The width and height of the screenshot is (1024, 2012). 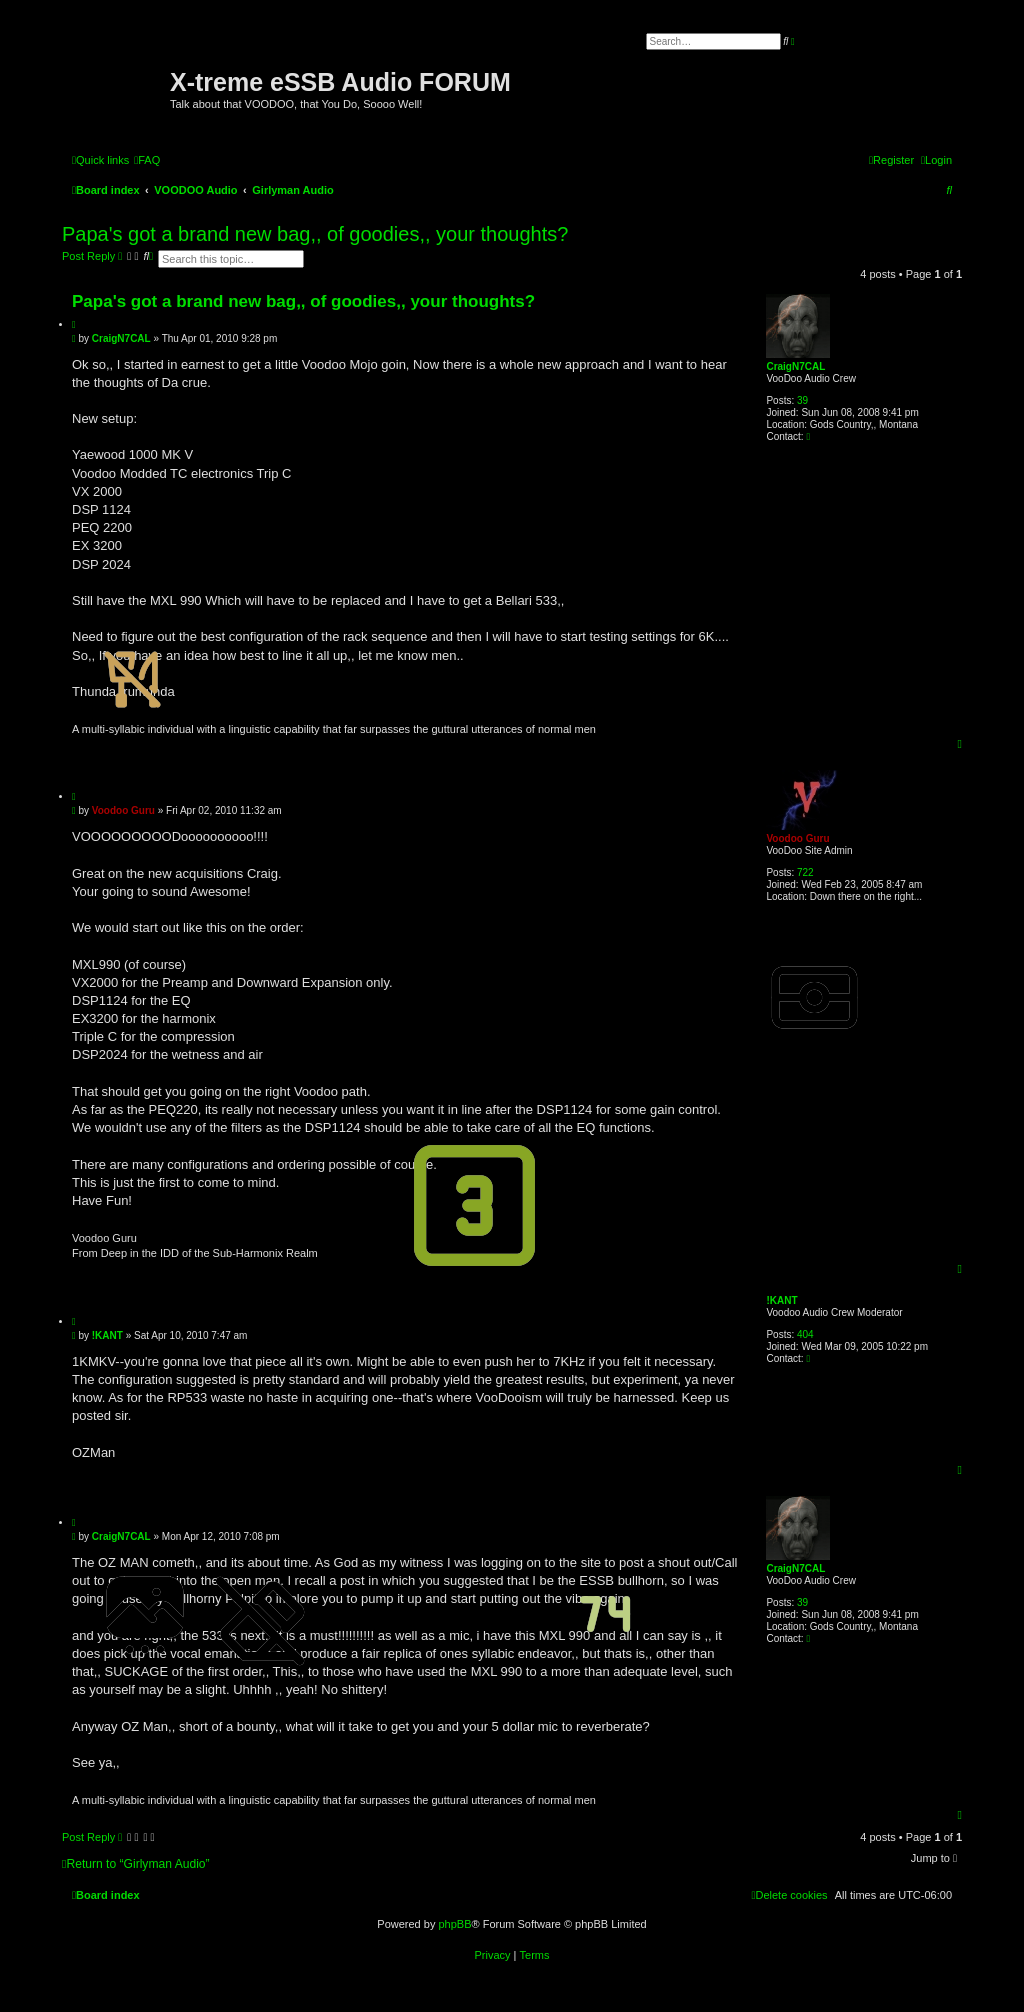 I want to click on eraser tool is disabled, so click(x=260, y=1621).